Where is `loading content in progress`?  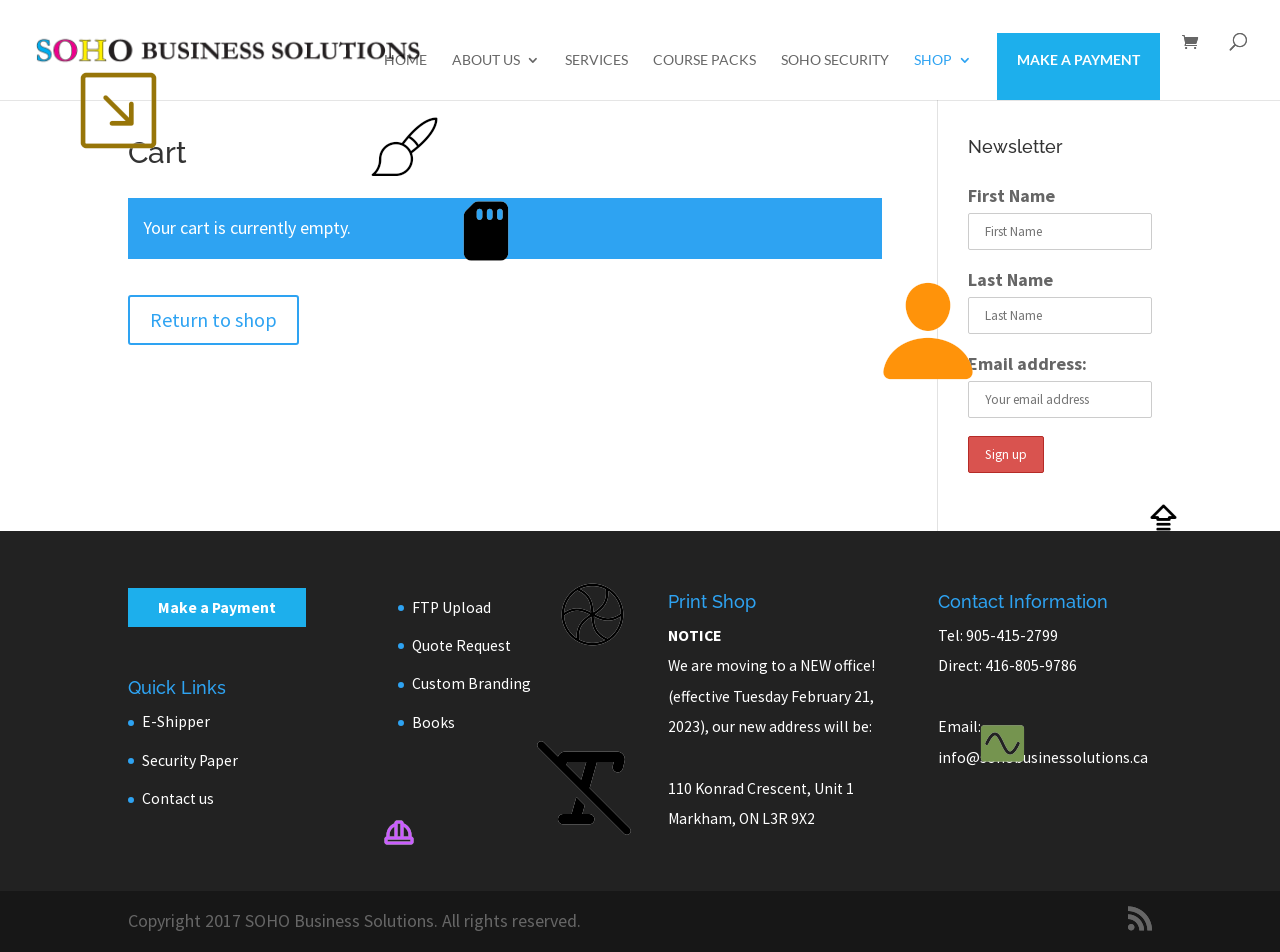
loading content in progress is located at coordinates (592, 614).